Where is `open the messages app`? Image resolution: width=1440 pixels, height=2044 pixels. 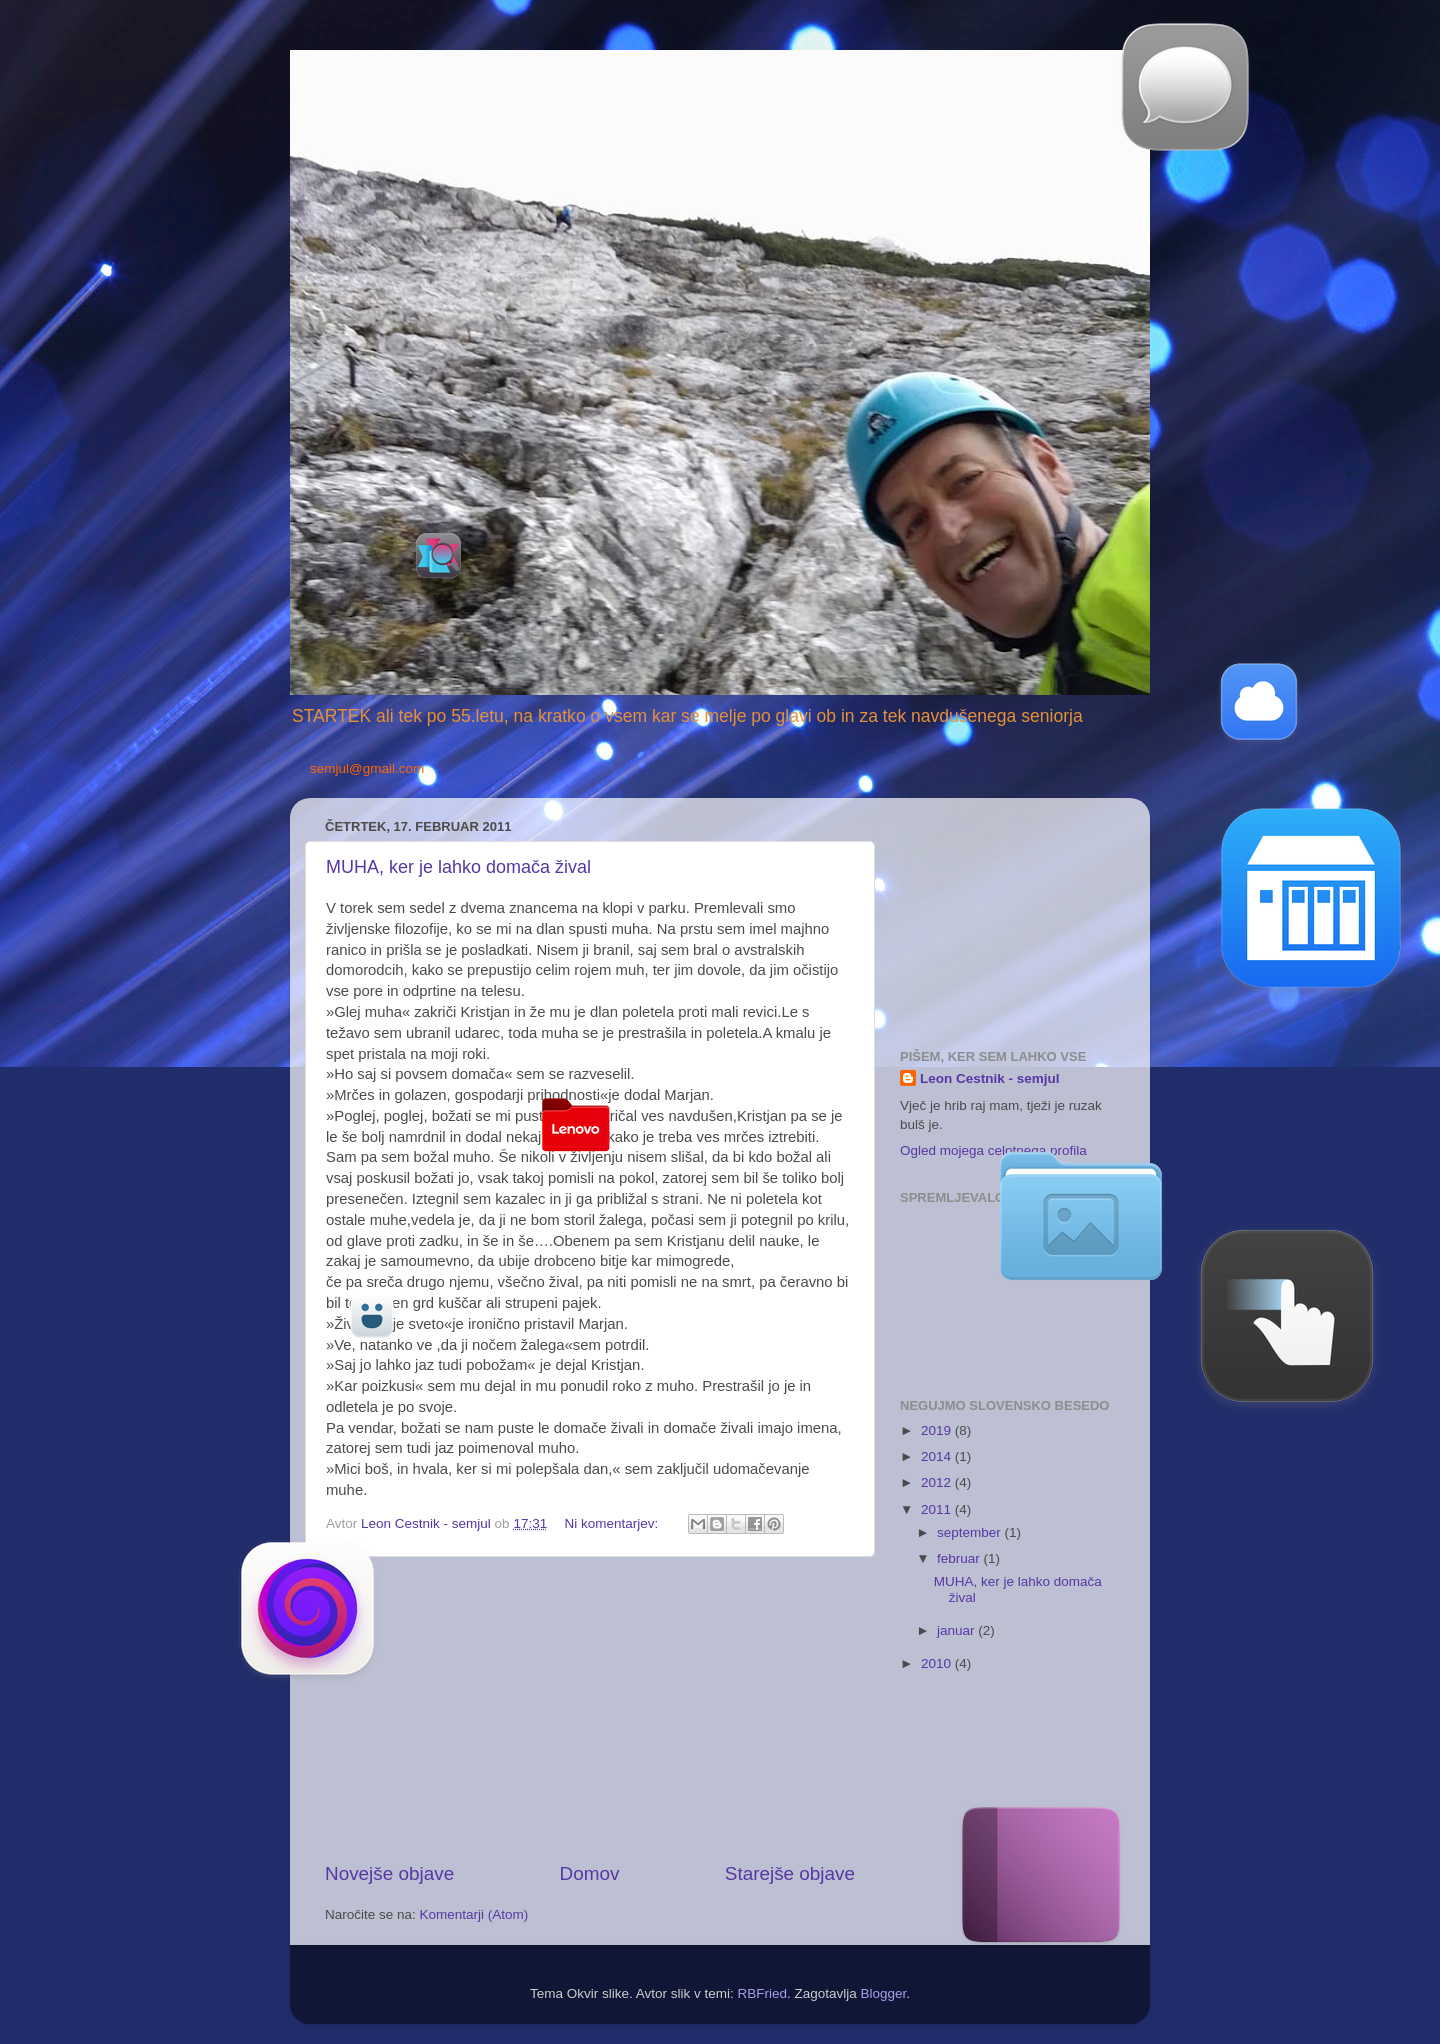
open the messages app is located at coordinates (1185, 87).